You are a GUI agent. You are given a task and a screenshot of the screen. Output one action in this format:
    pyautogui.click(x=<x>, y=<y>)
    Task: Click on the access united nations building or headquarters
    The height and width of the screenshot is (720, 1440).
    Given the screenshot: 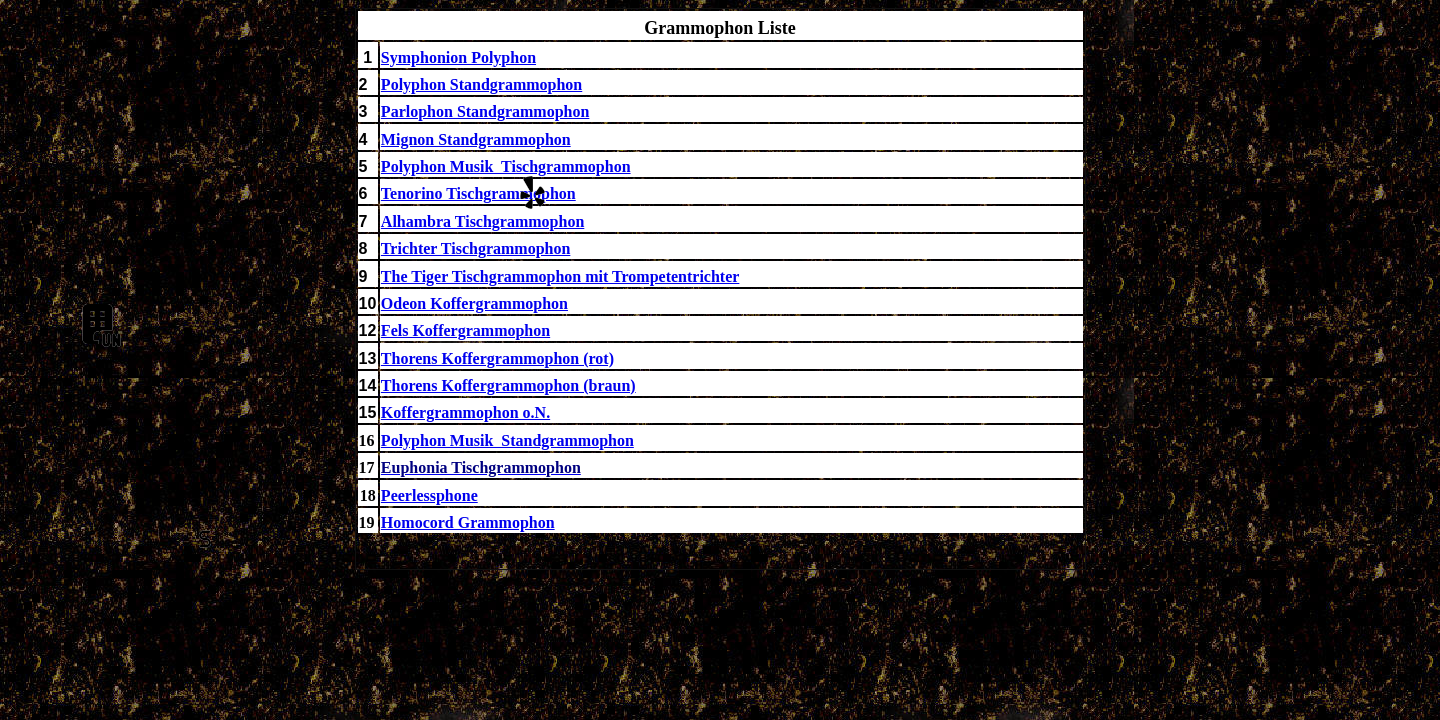 What is the action you would take?
    pyautogui.click(x=100, y=324)
    